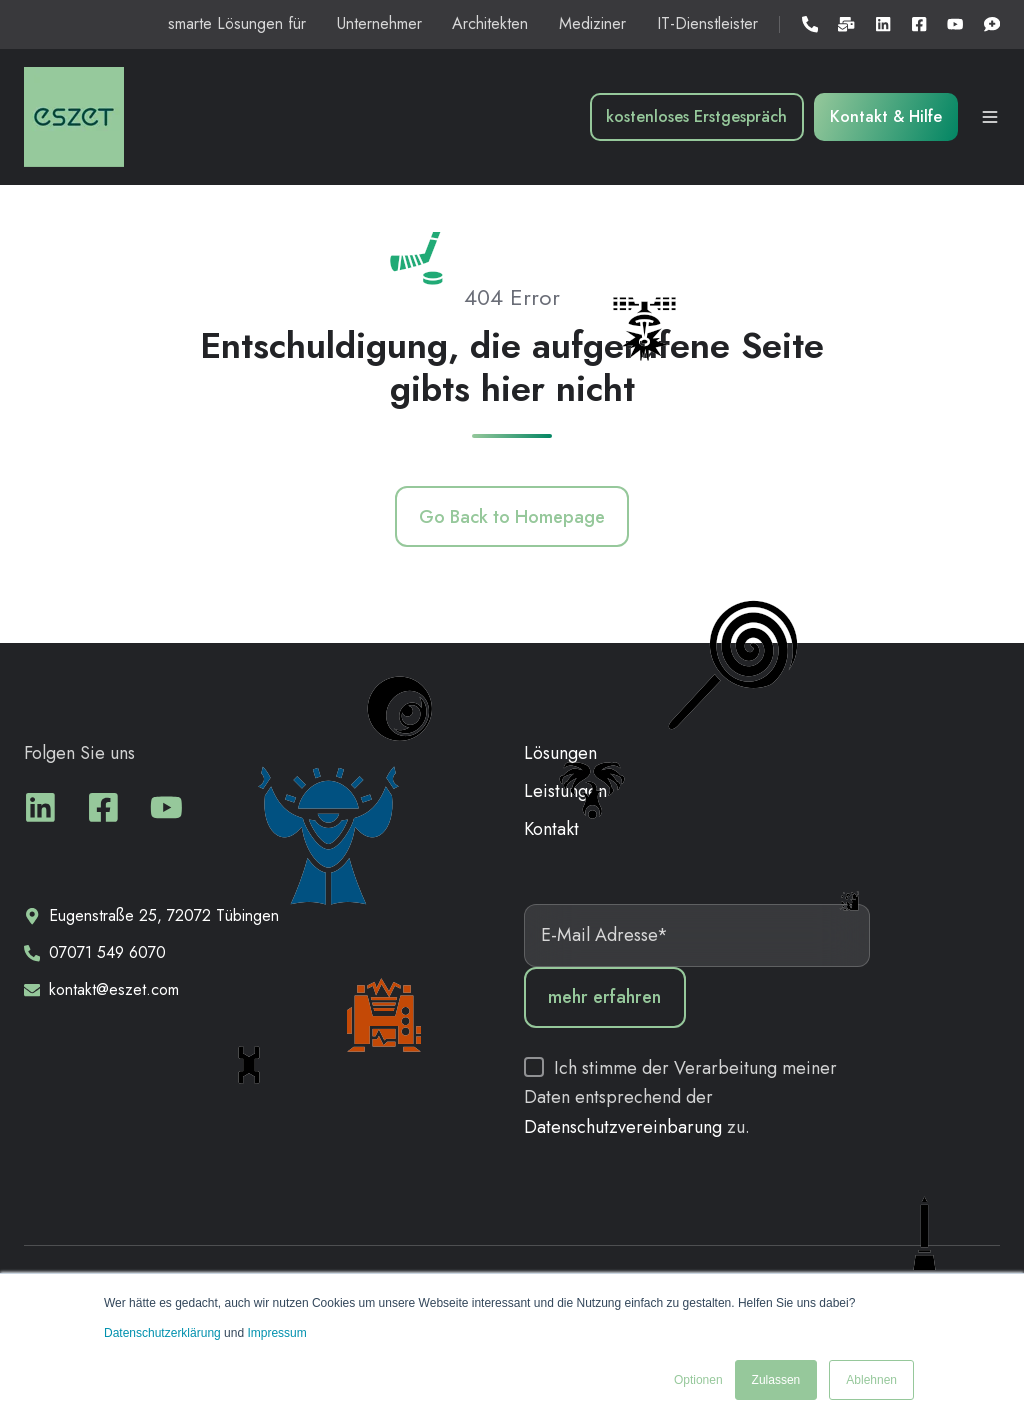 Image resolution: width=1024 pixels, height=1426 pixels. Describe the element at coordinates (249, 1065) in the screenshot. I see `access settings or configuration options` at that location.